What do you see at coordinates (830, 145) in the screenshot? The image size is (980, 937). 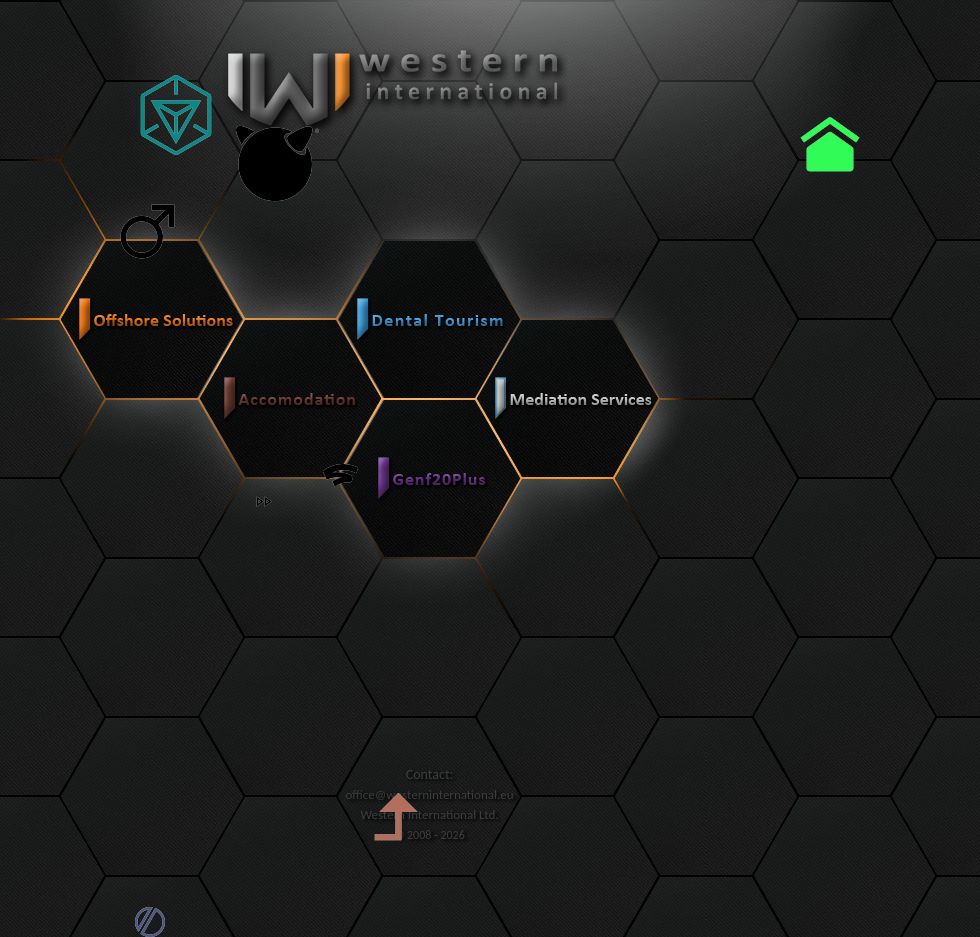 I see `navigate to home screen` at bounding box center [830, 145].